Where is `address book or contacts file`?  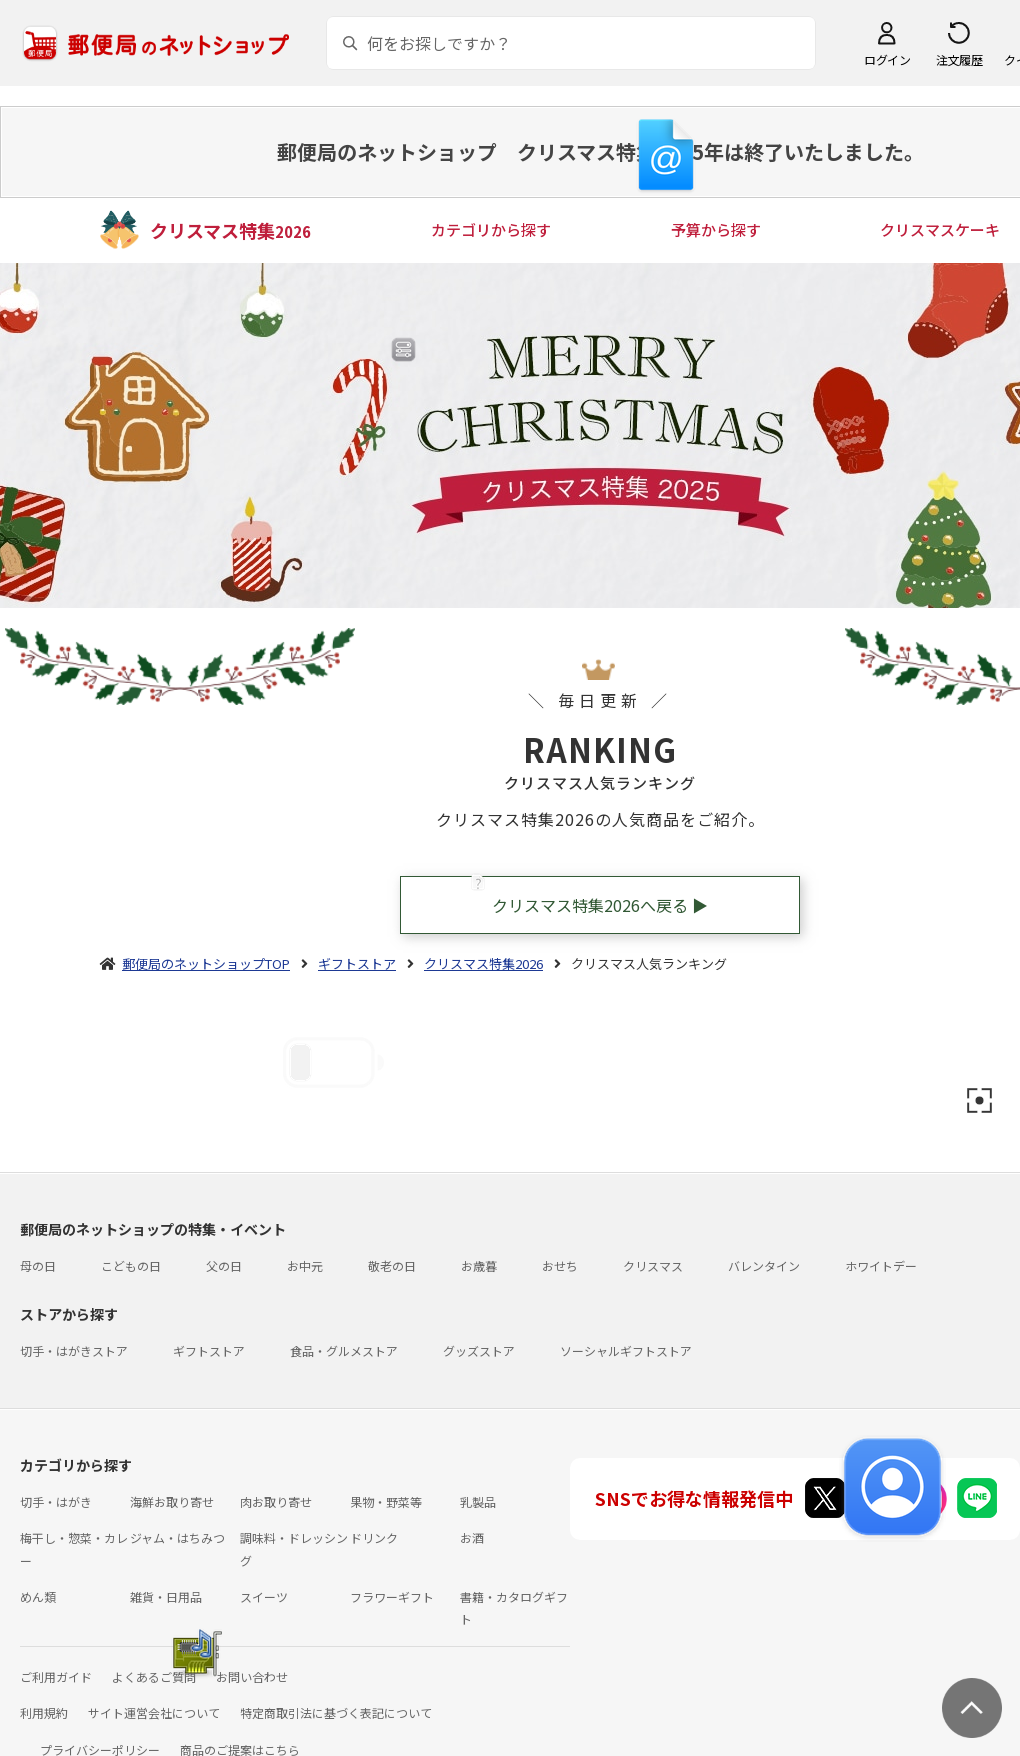 address book or contacts file is located at coordinates (666, 156).